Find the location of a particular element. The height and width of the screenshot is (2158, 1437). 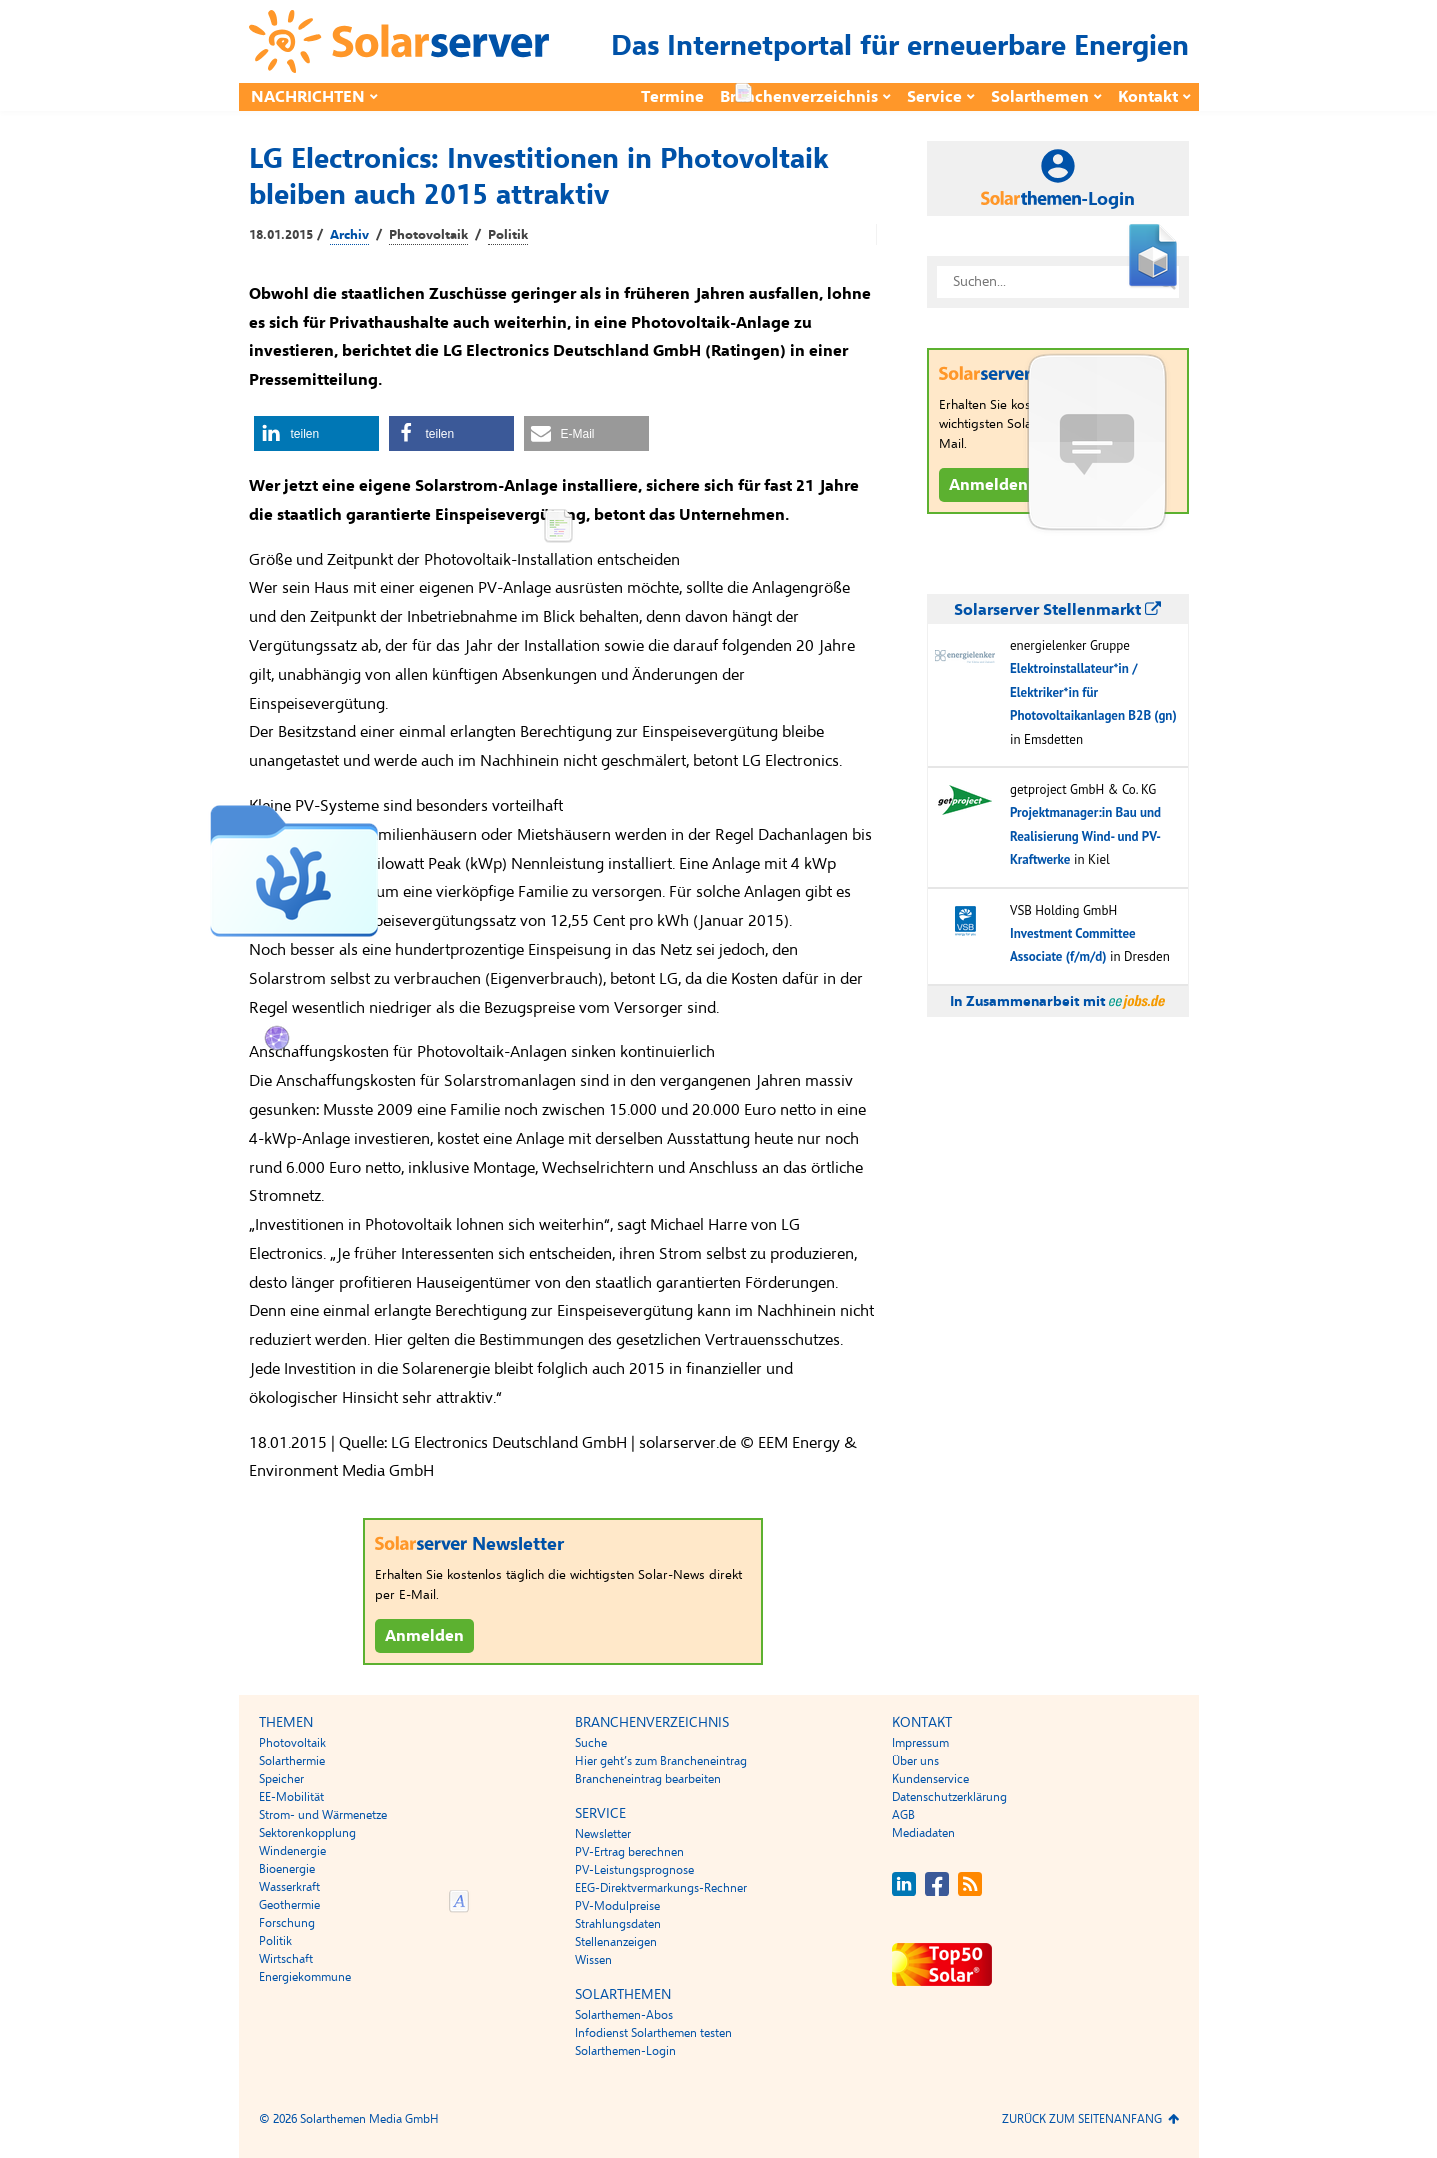

a font file type indicator is located at coordinates (459, 1901).